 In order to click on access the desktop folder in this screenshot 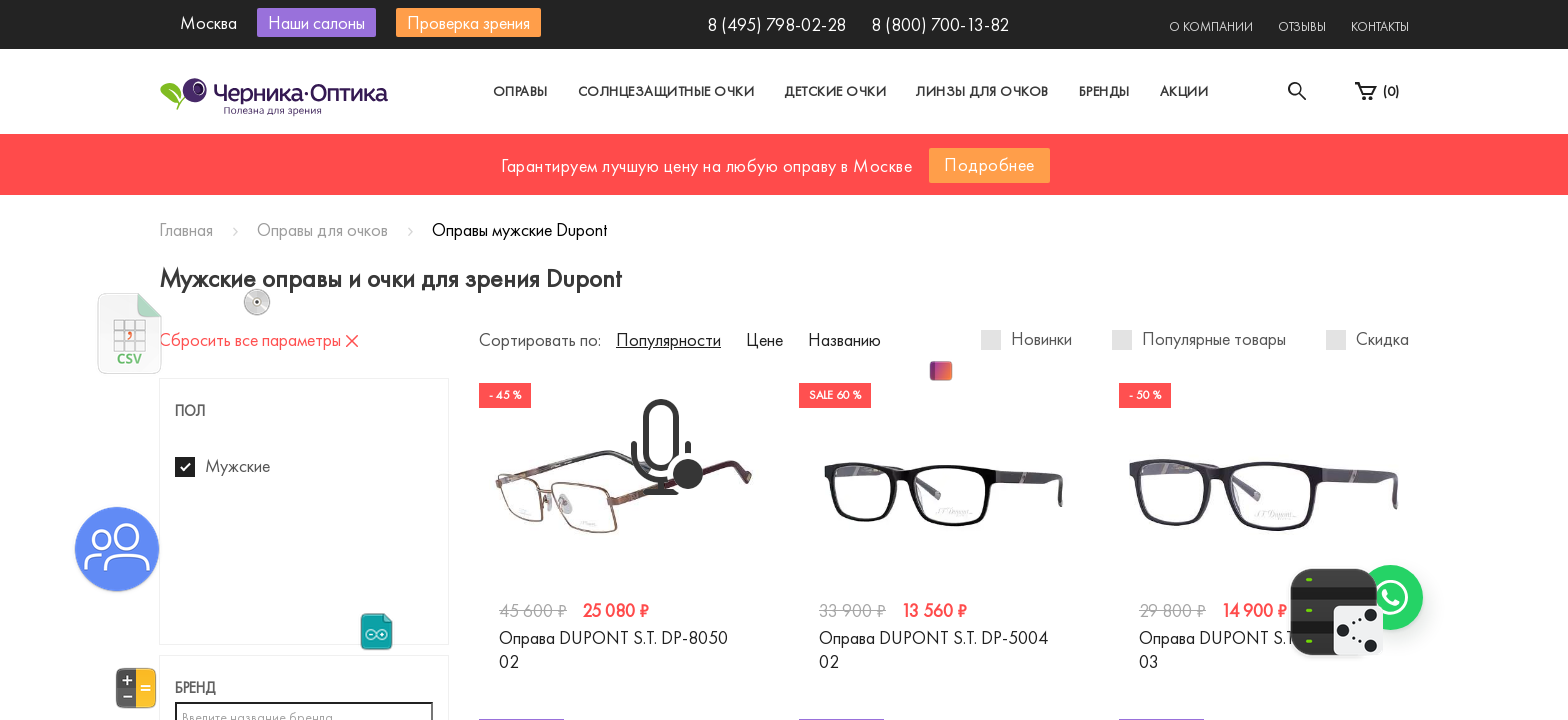, I will do `click(941, 370)`.